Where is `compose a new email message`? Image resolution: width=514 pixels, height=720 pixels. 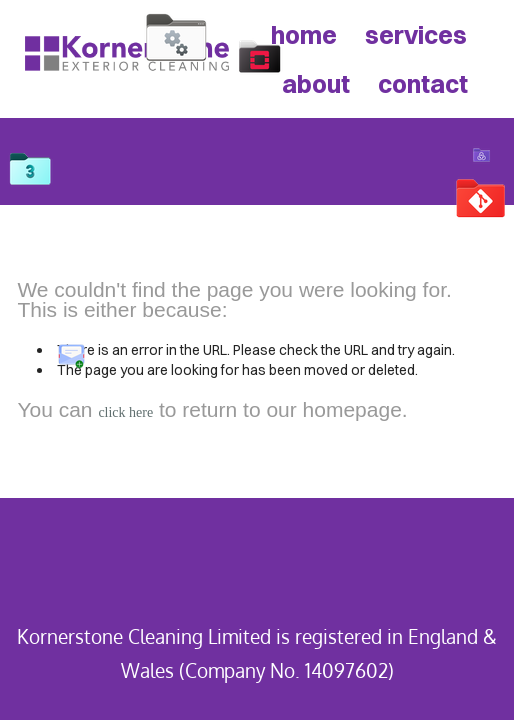 compose a new email message is located at coordinates (71, 354).